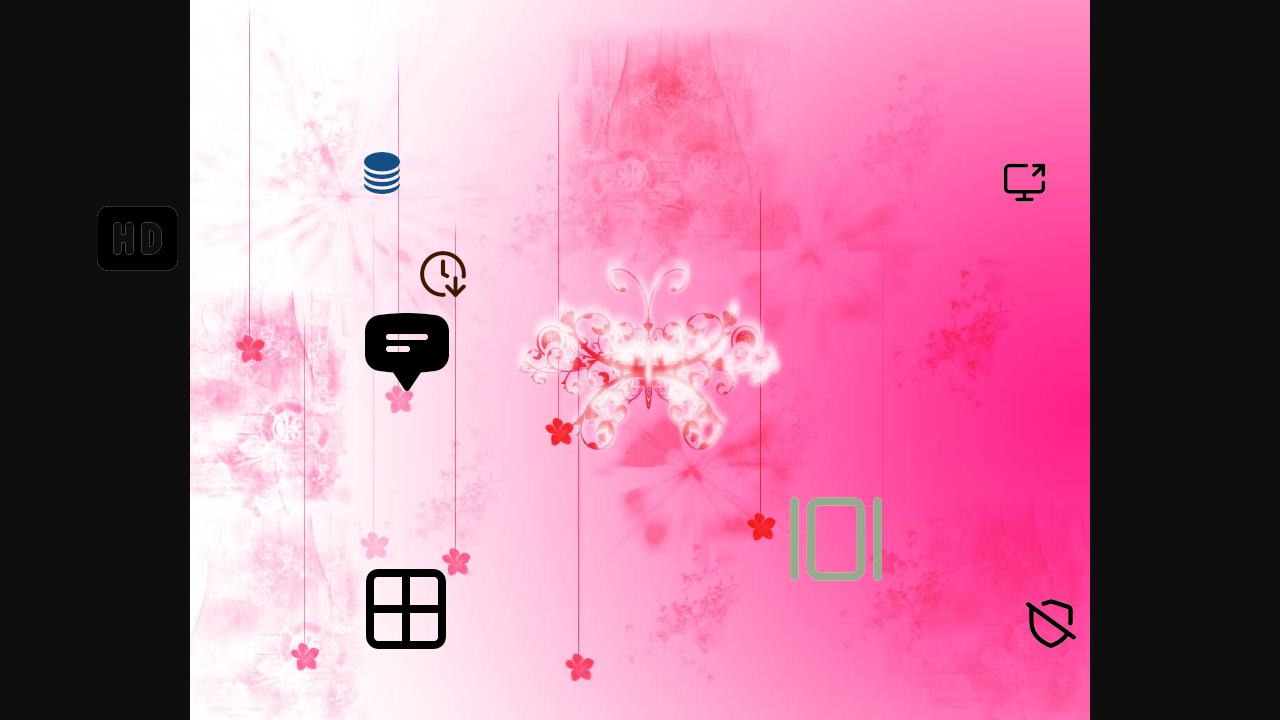 The width and height of the screenshot is (1280, 720). I want to click on security or protection is disabled, so click(1051, 624).